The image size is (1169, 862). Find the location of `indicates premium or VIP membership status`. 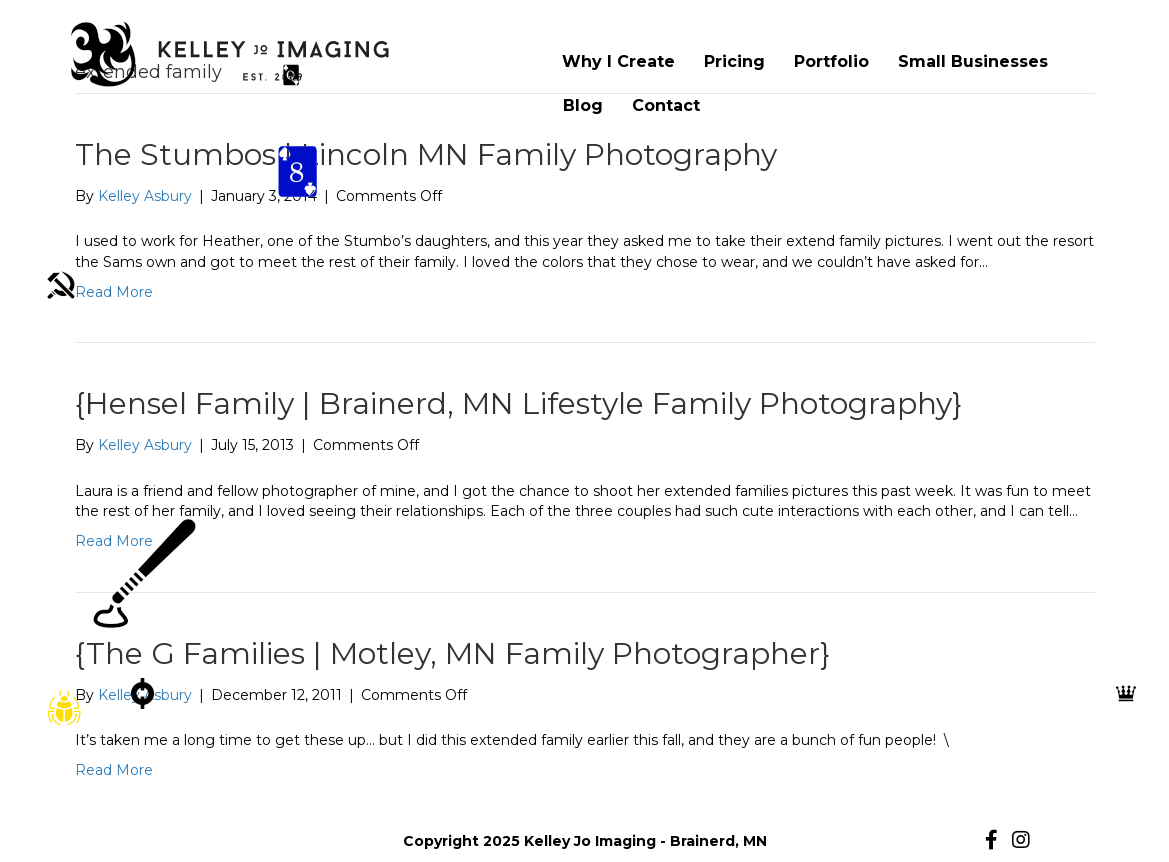

indicates premium or VIP membership status is located at coordinates (1126, 694).